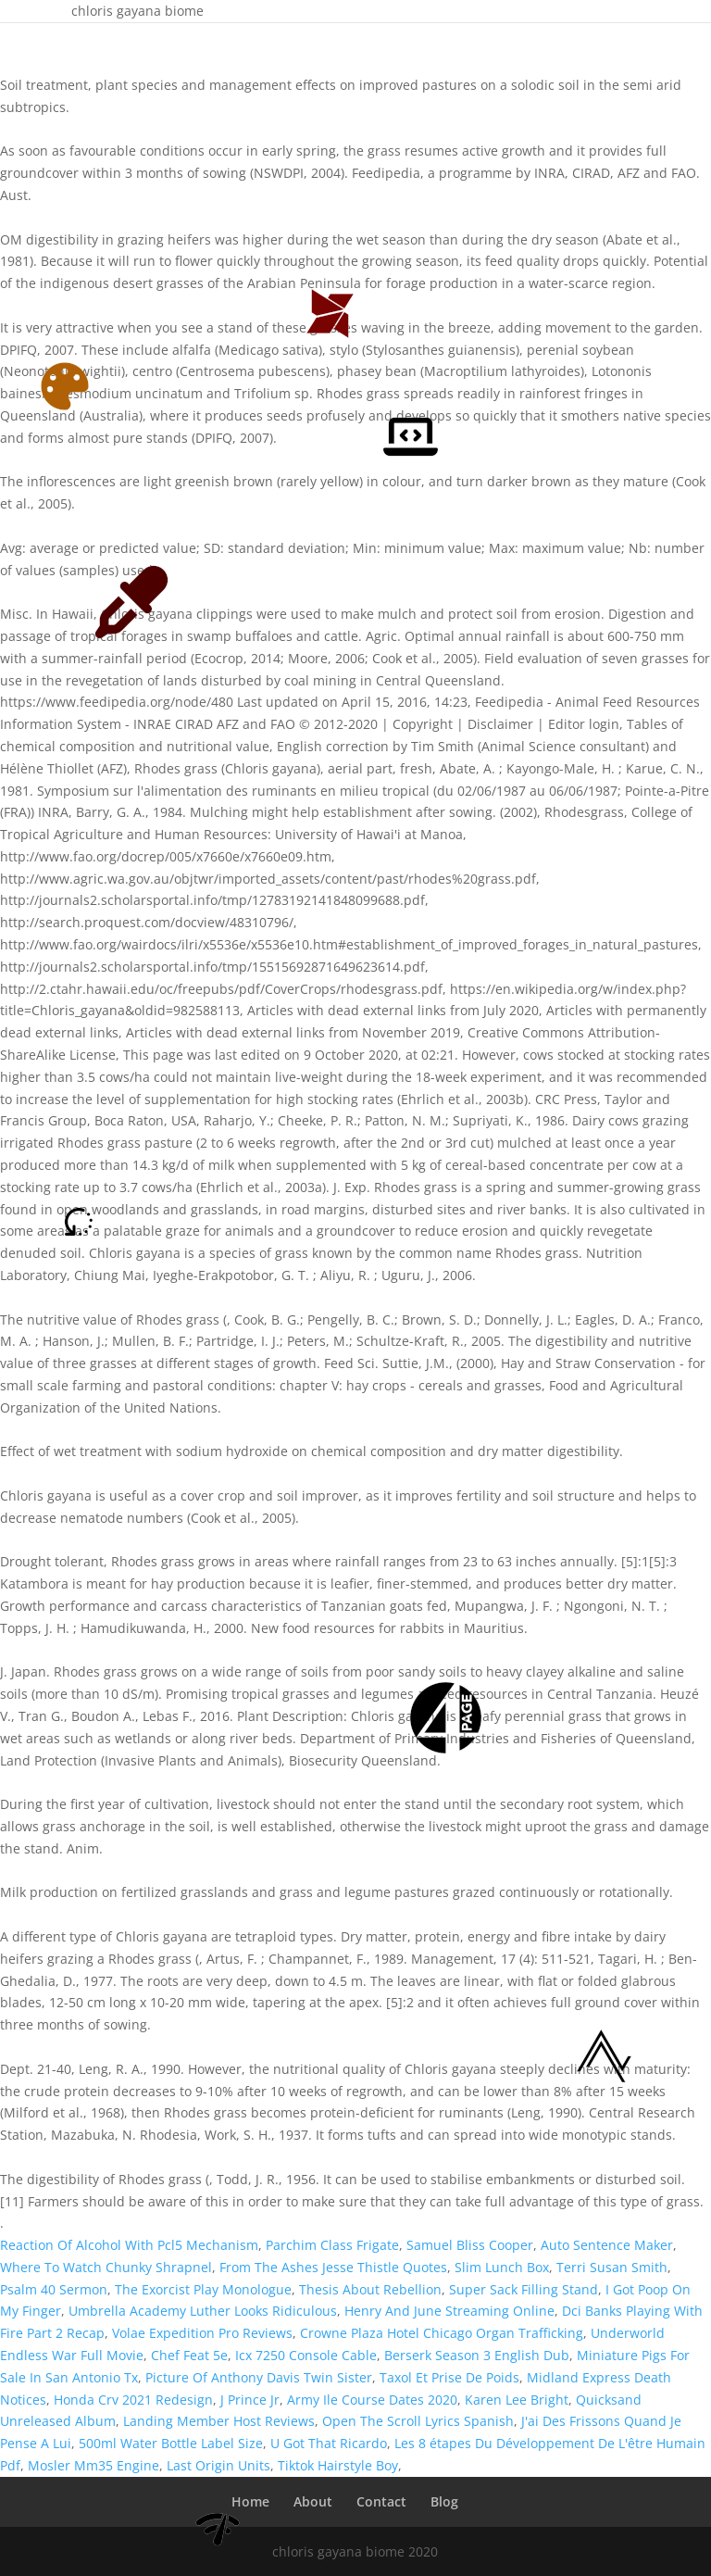 The height and width of the screenshot is (2576, 711). I want to click on think peaks brand logo, so click(604, 2055).